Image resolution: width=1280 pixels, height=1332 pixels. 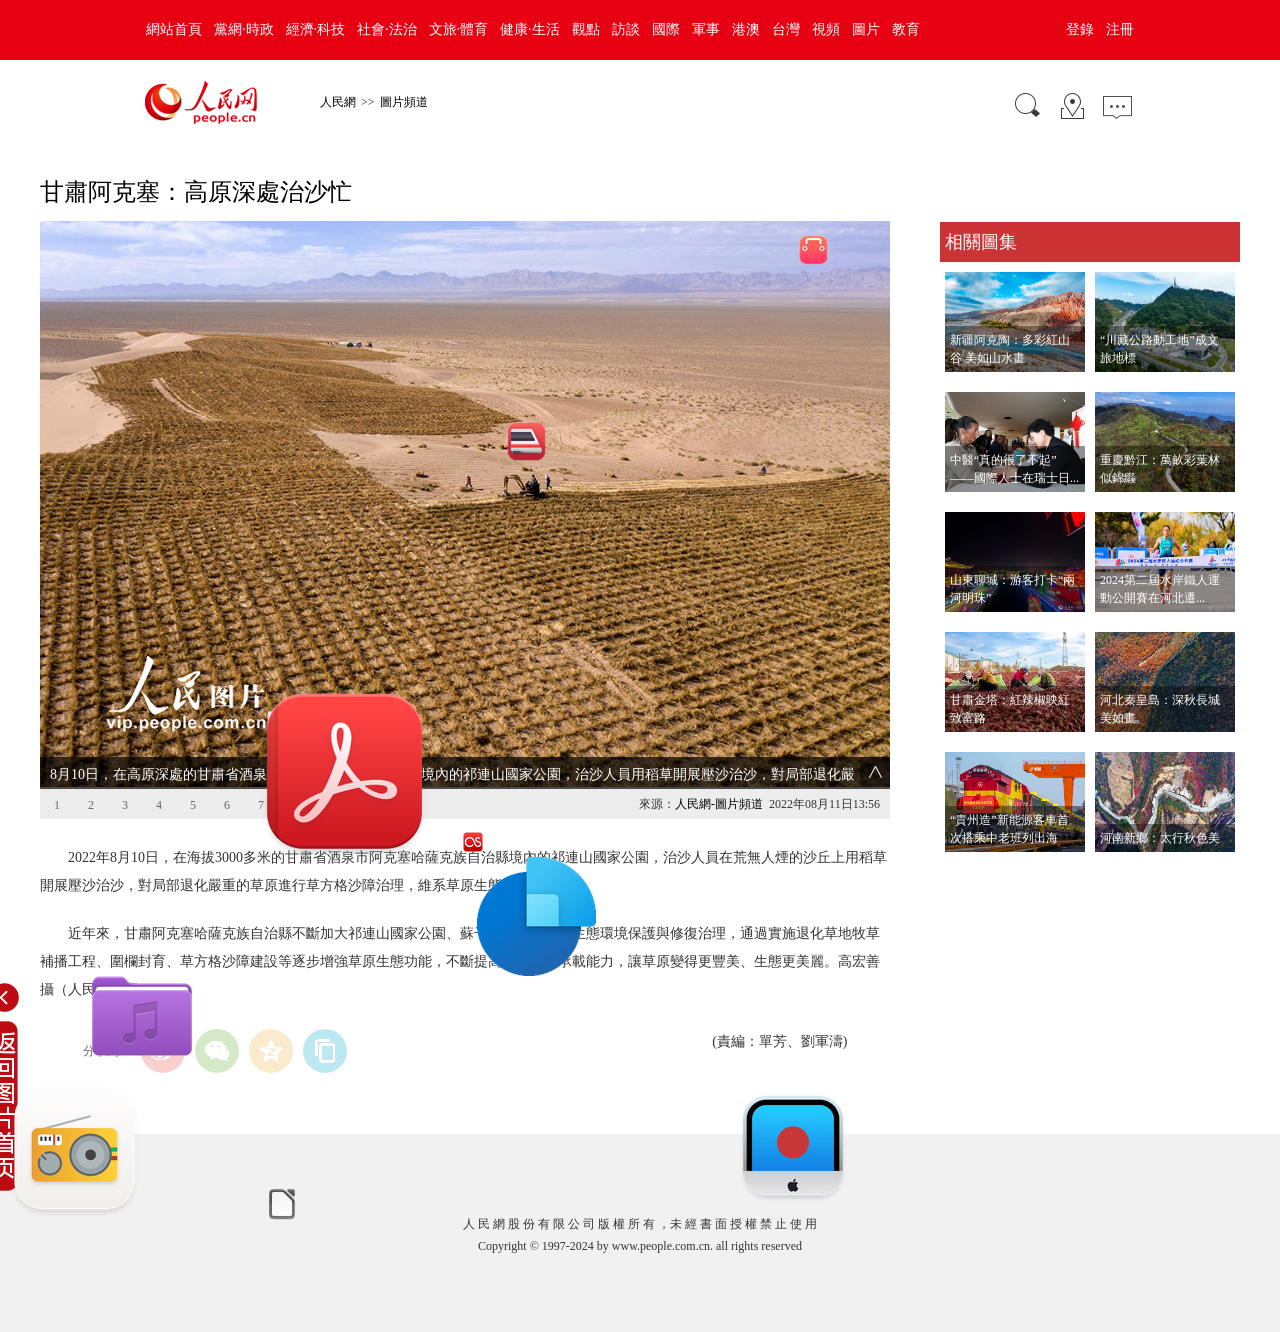 What do you see at coordinates (793, 1146) in the screenshot?
I see `launch xwayland video bridge for screen sharing` at bounding box center [793, 1146].